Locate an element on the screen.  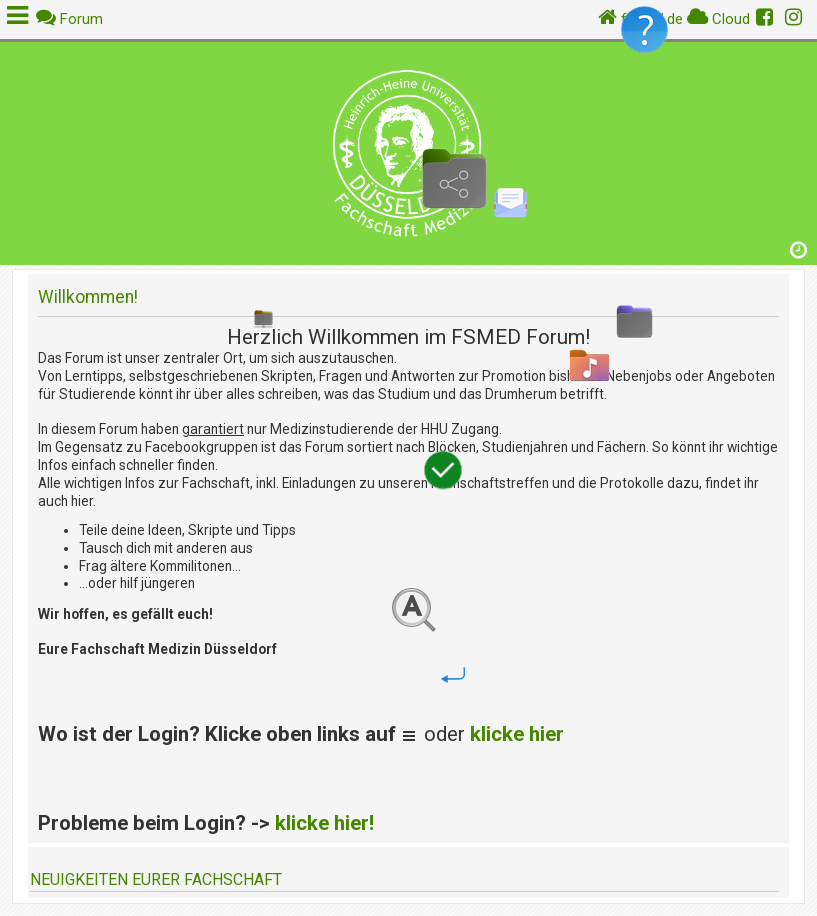
open your music folder is located at coordinates (589, 366).